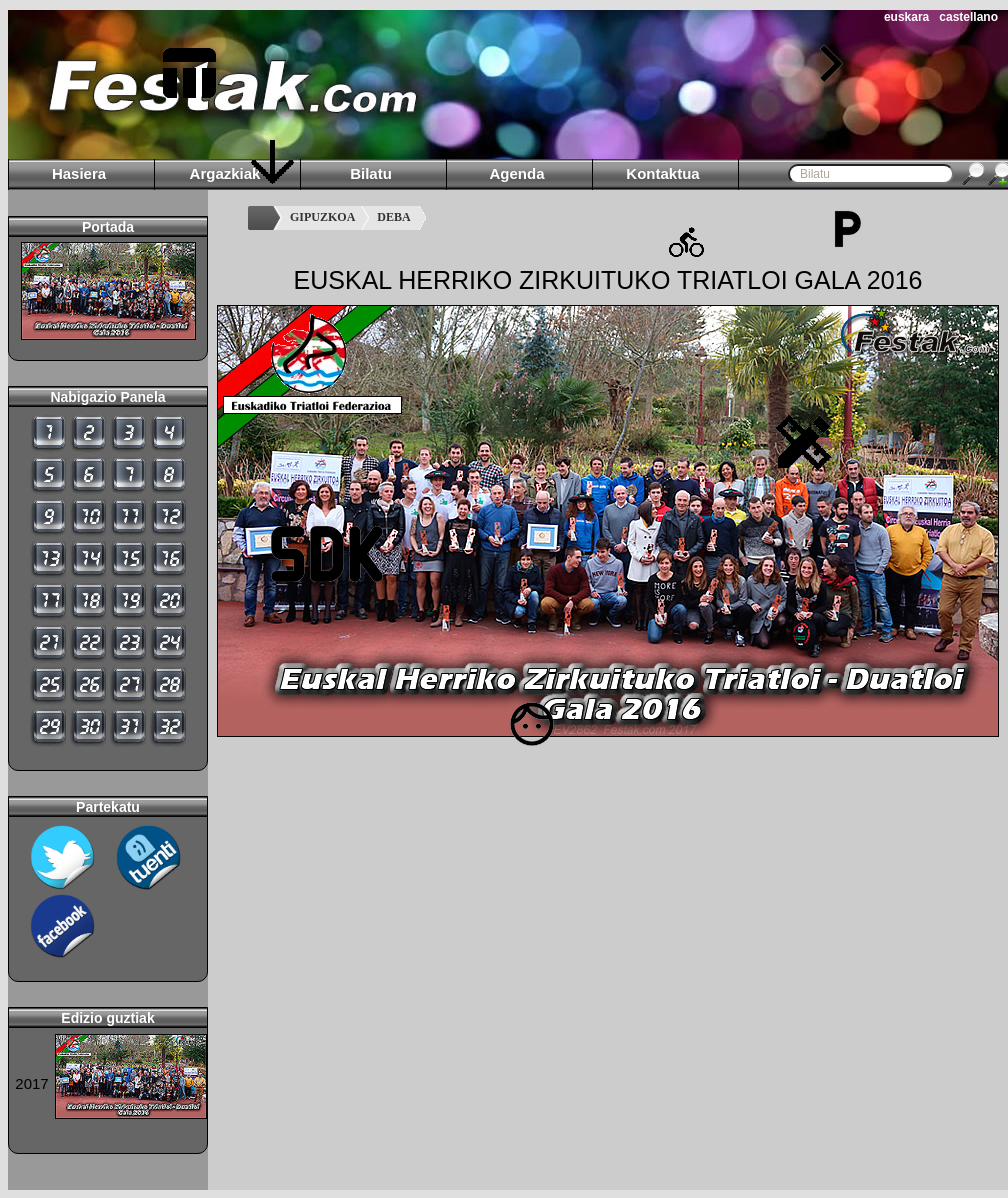  What do you see at coordinates (686, 242) in the screenshot?
I see `get cycling directions` at bounding box center [686, 242].